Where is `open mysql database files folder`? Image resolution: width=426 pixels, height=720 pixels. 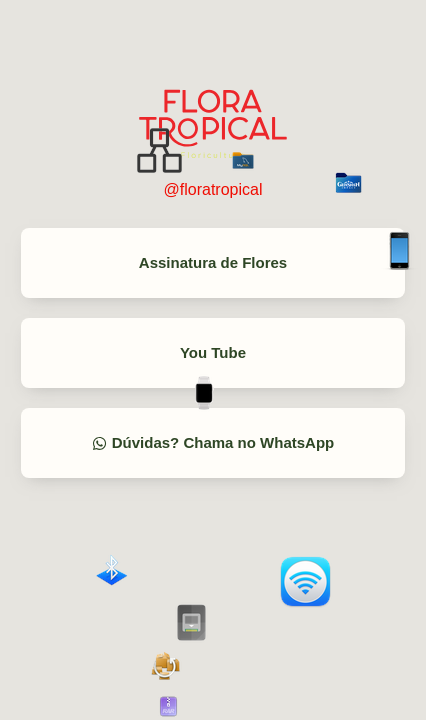 open mysql database files folder is located at coordinates (243, 161).